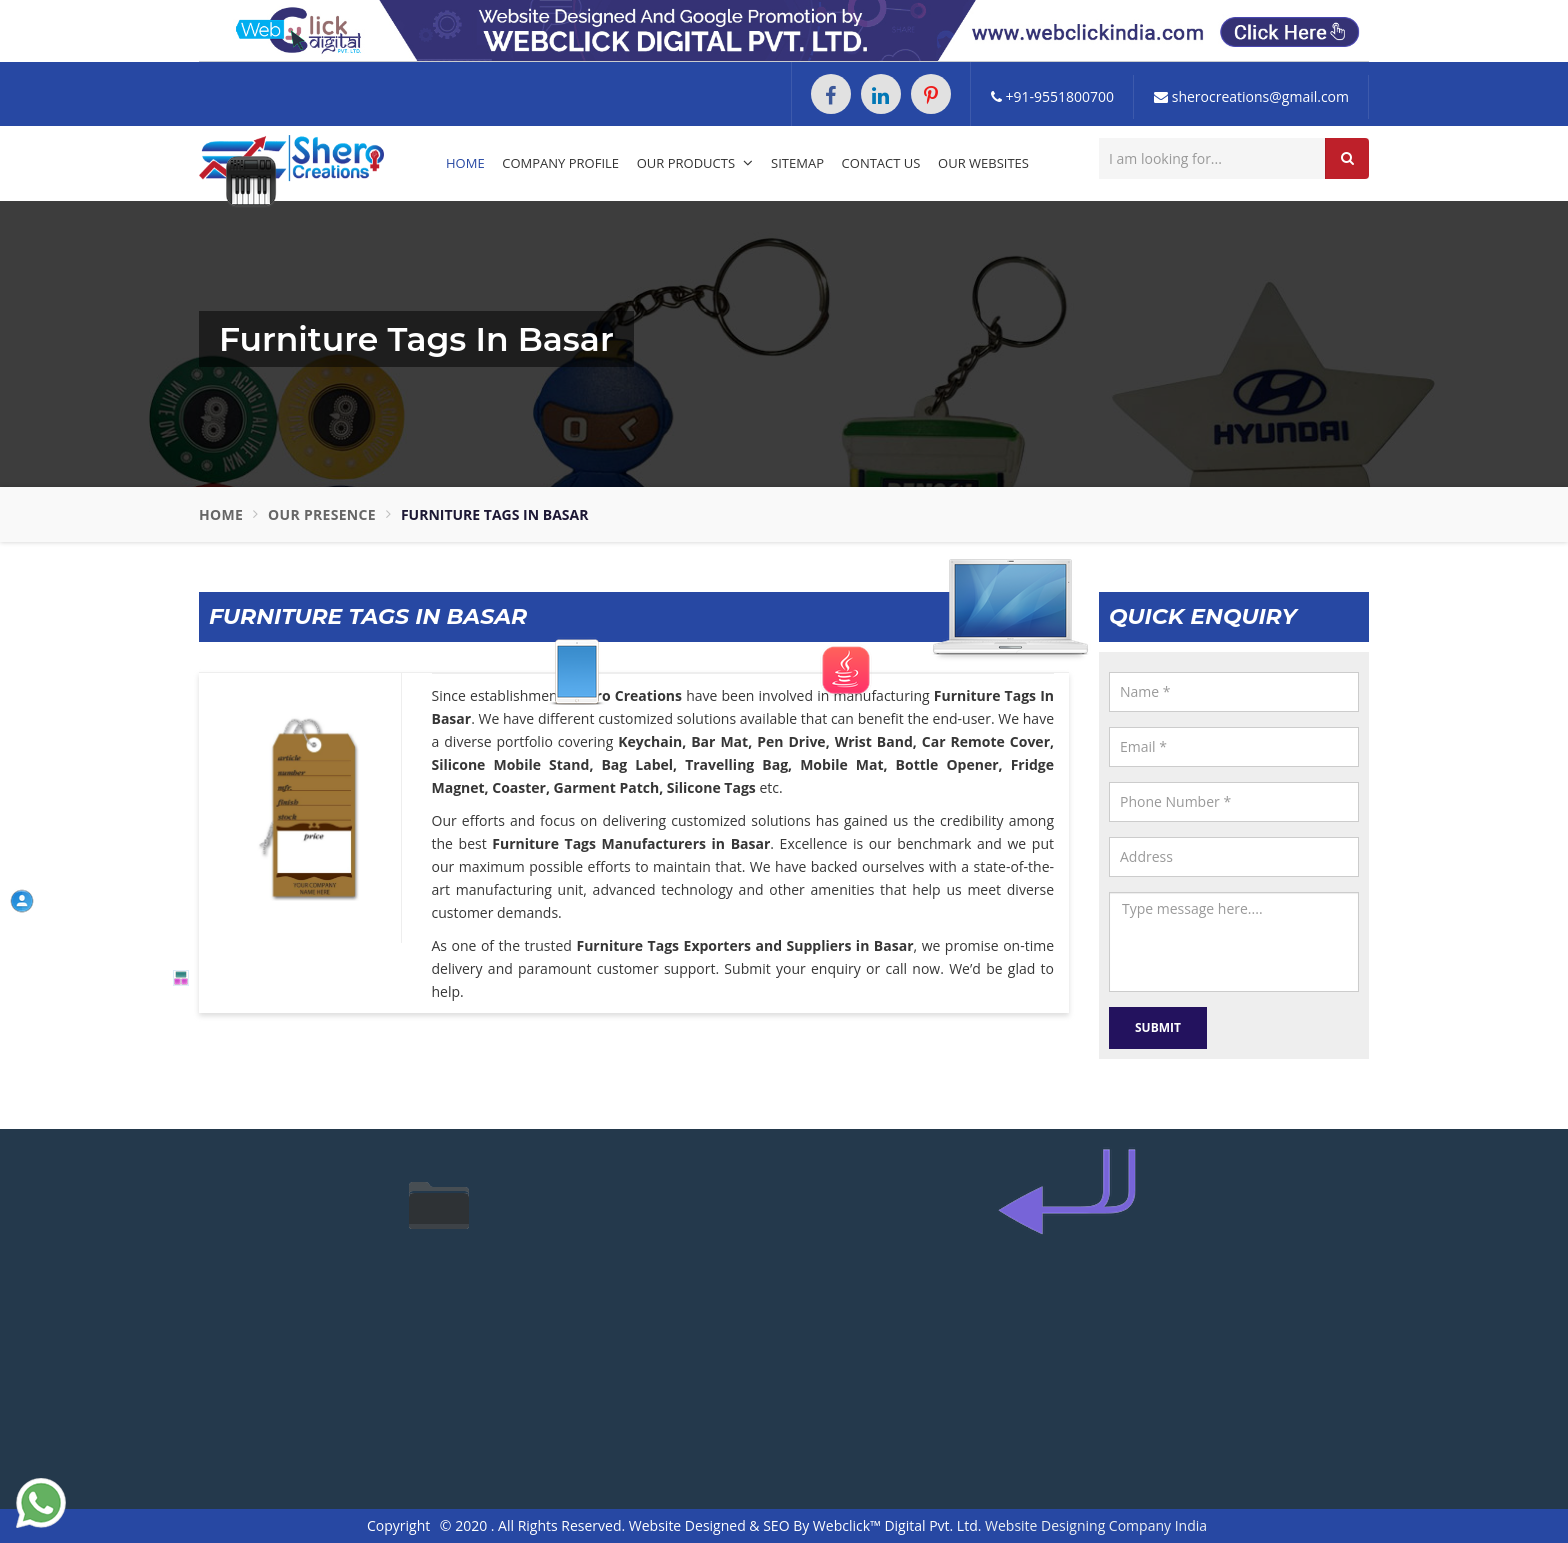 This screenshot has width=1568, height=1543. Describe the element at coordinates (251, 181) in the screenshot. I see `open audio midi setup utility` at that location.